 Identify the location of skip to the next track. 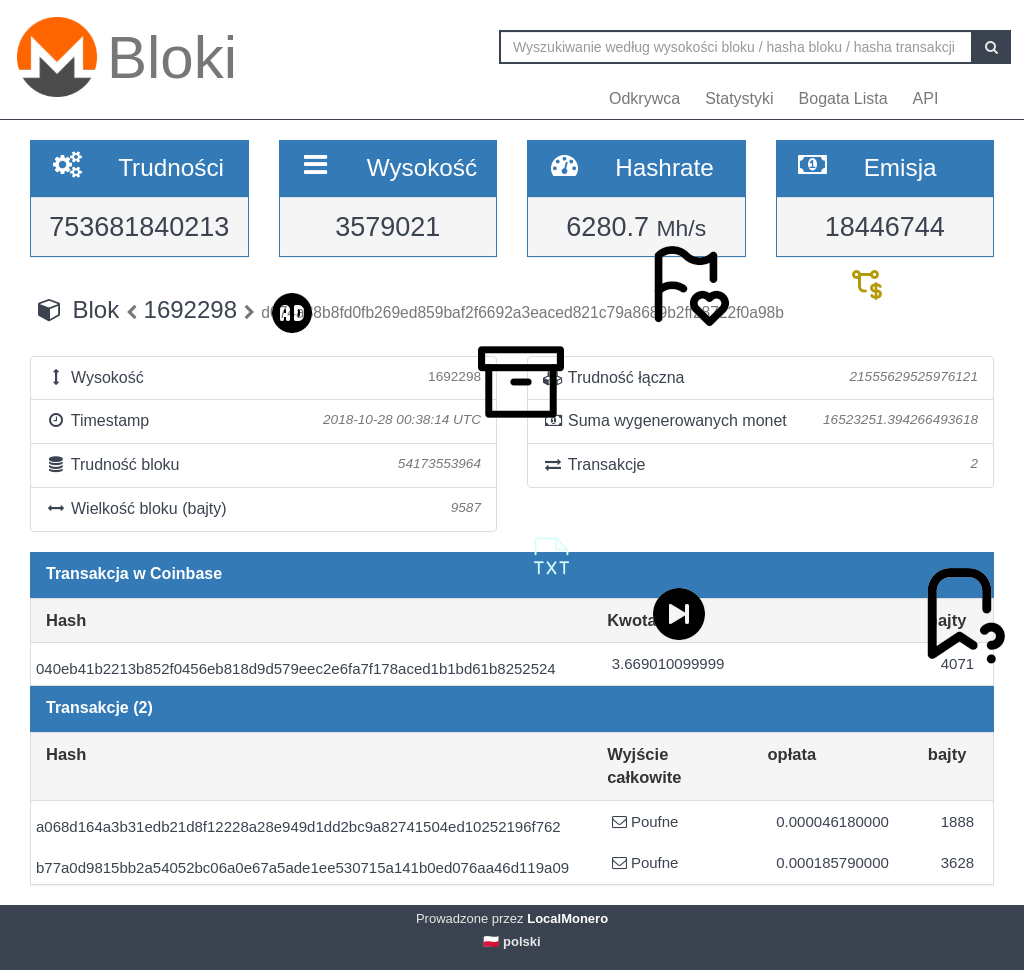
(679, 614).